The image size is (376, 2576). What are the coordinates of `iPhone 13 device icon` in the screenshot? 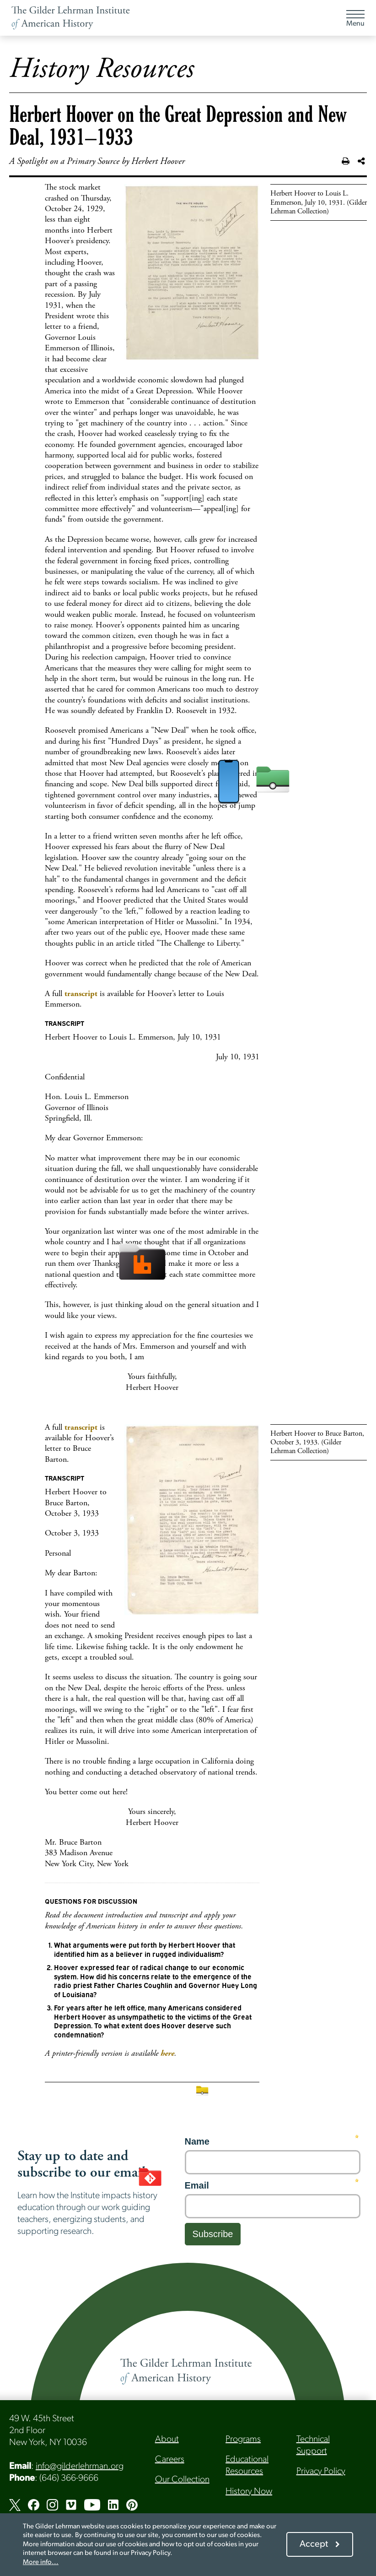 It's located at (229, 782).